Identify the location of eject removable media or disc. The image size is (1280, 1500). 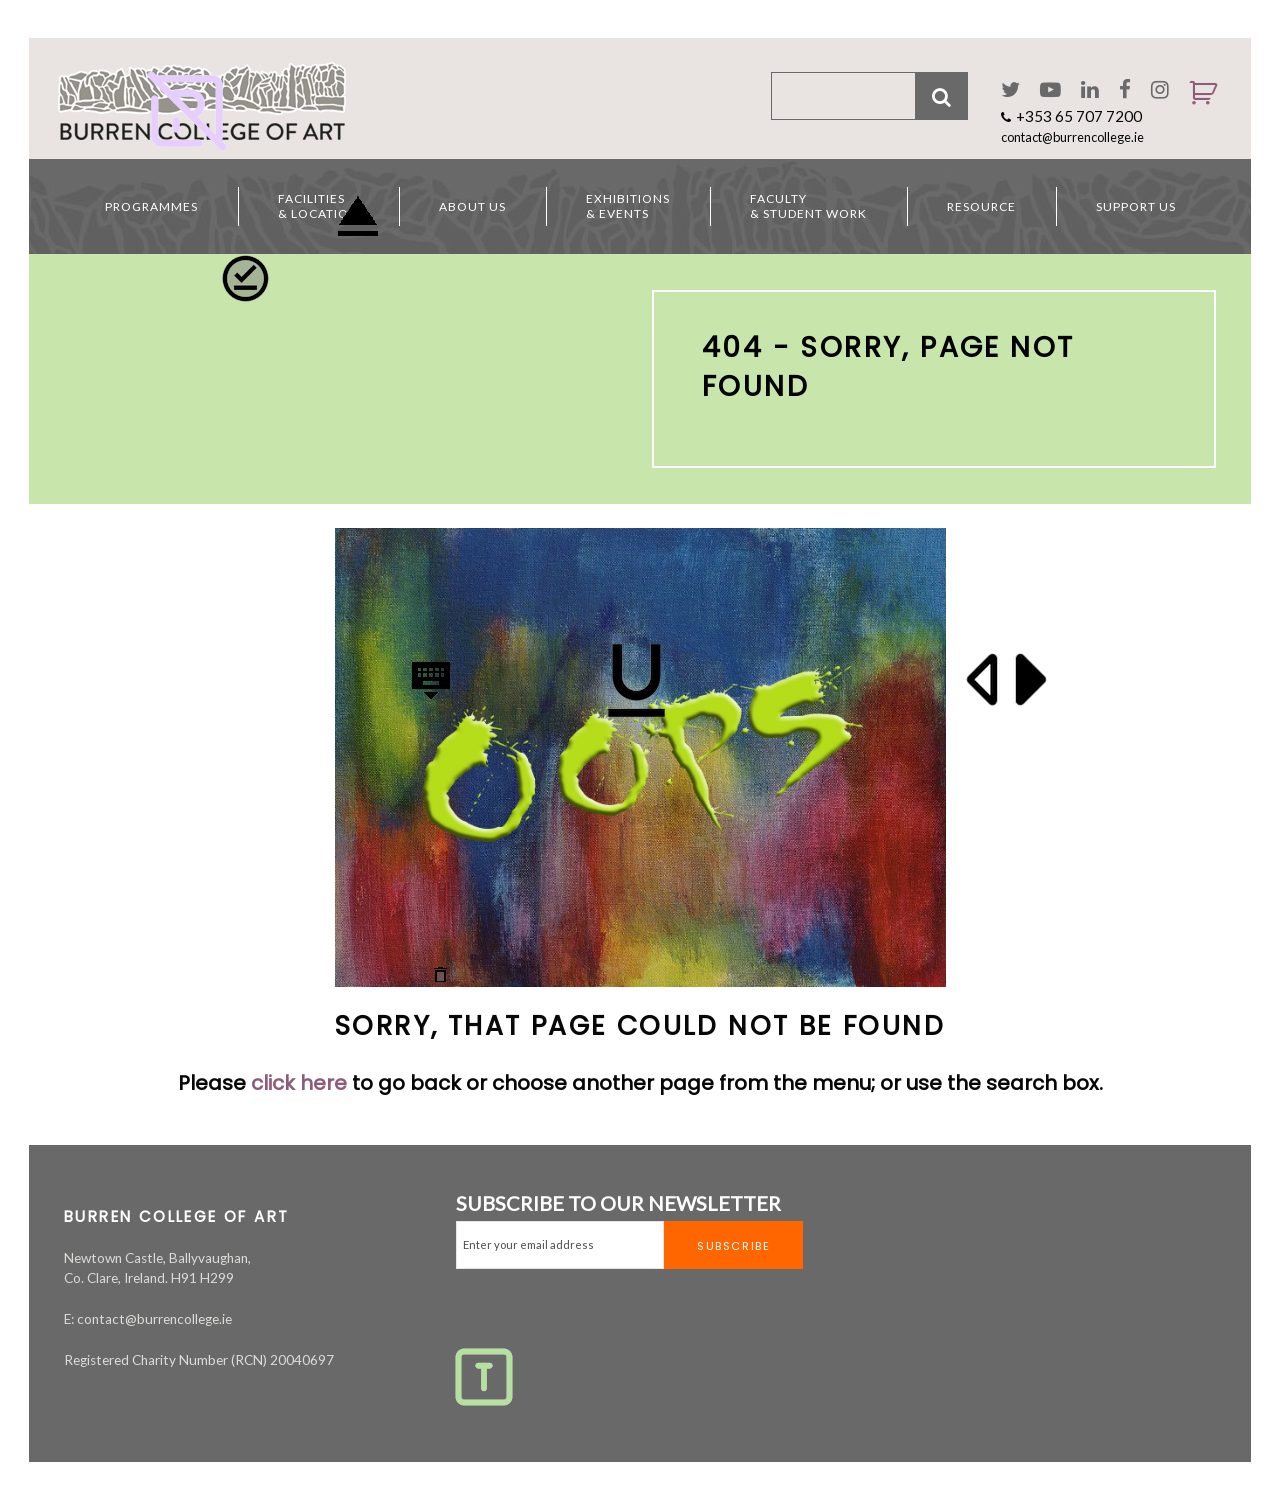
(358, 216).